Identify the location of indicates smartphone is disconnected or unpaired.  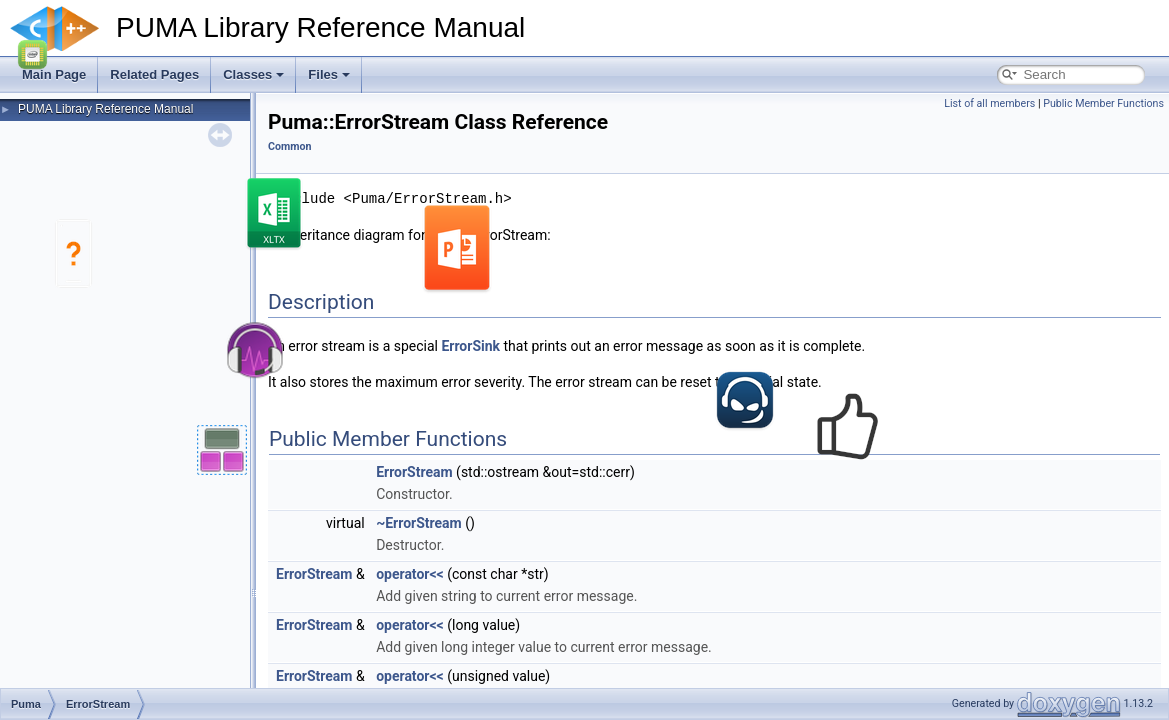
(73, 253).